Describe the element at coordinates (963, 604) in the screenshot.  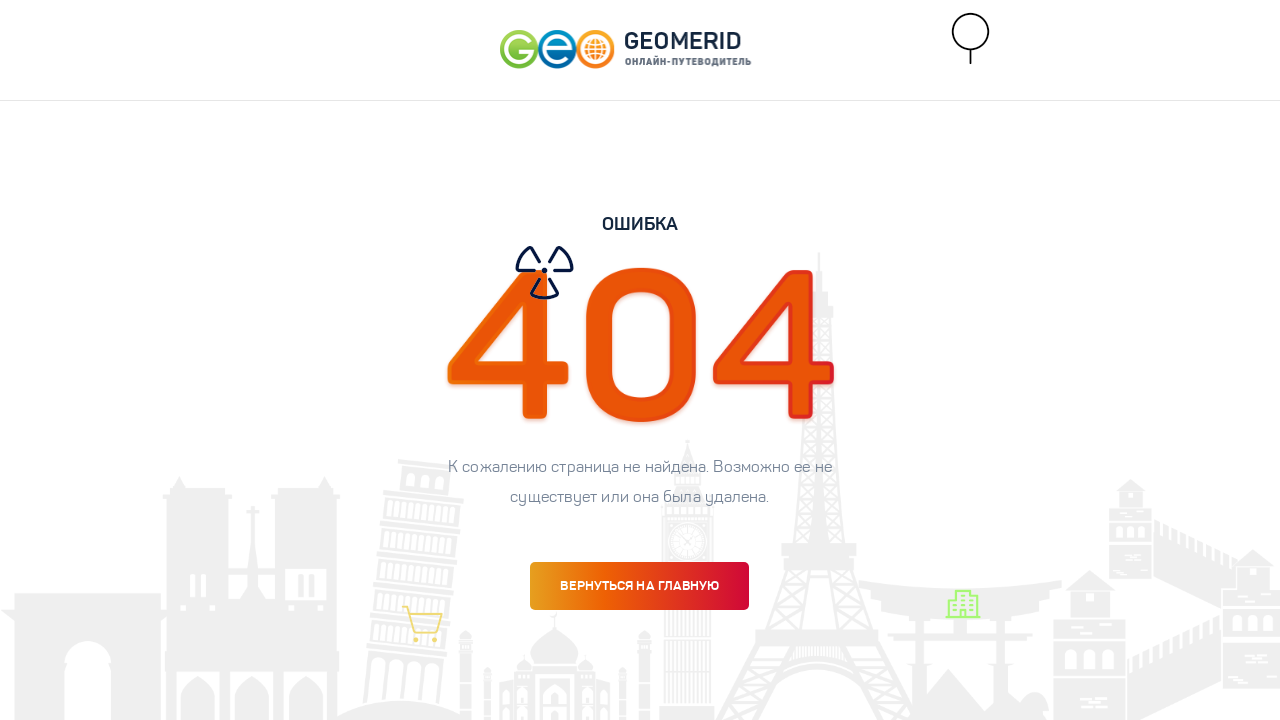
I see `view apartment or residential listings` at that location.